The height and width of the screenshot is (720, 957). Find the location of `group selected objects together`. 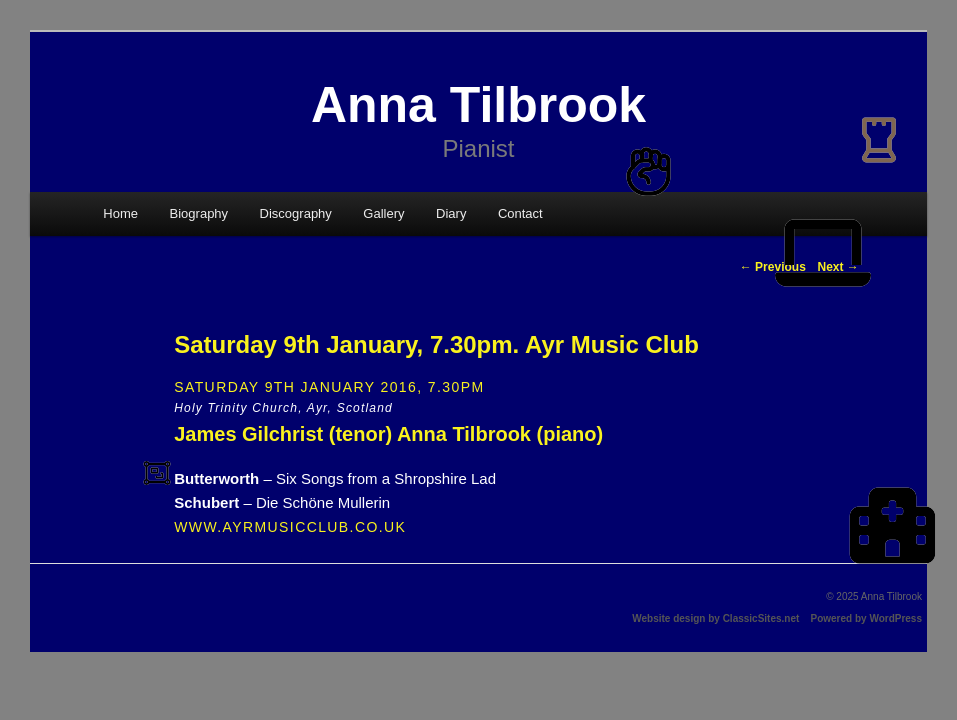

group selected objects together is located at coordinates (157, 473).